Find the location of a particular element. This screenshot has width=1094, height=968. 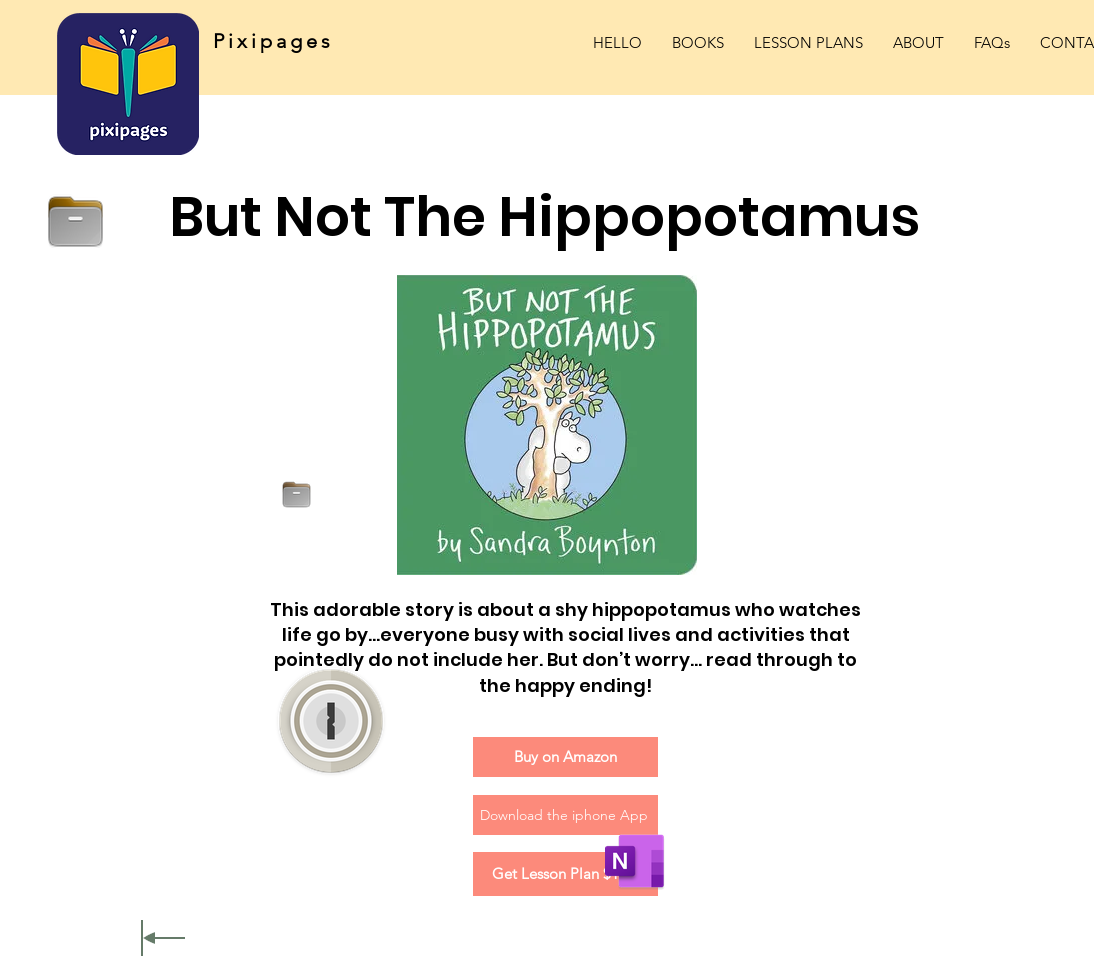

open the passwords app is located at coordinates (331, 721).